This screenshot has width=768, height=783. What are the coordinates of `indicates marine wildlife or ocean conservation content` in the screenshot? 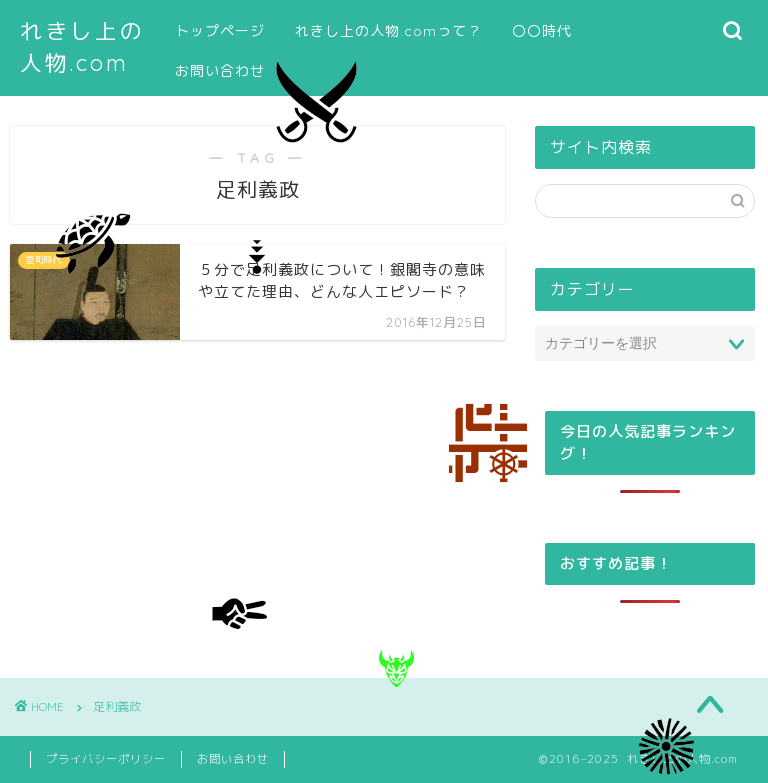 It's located at (93, 244).